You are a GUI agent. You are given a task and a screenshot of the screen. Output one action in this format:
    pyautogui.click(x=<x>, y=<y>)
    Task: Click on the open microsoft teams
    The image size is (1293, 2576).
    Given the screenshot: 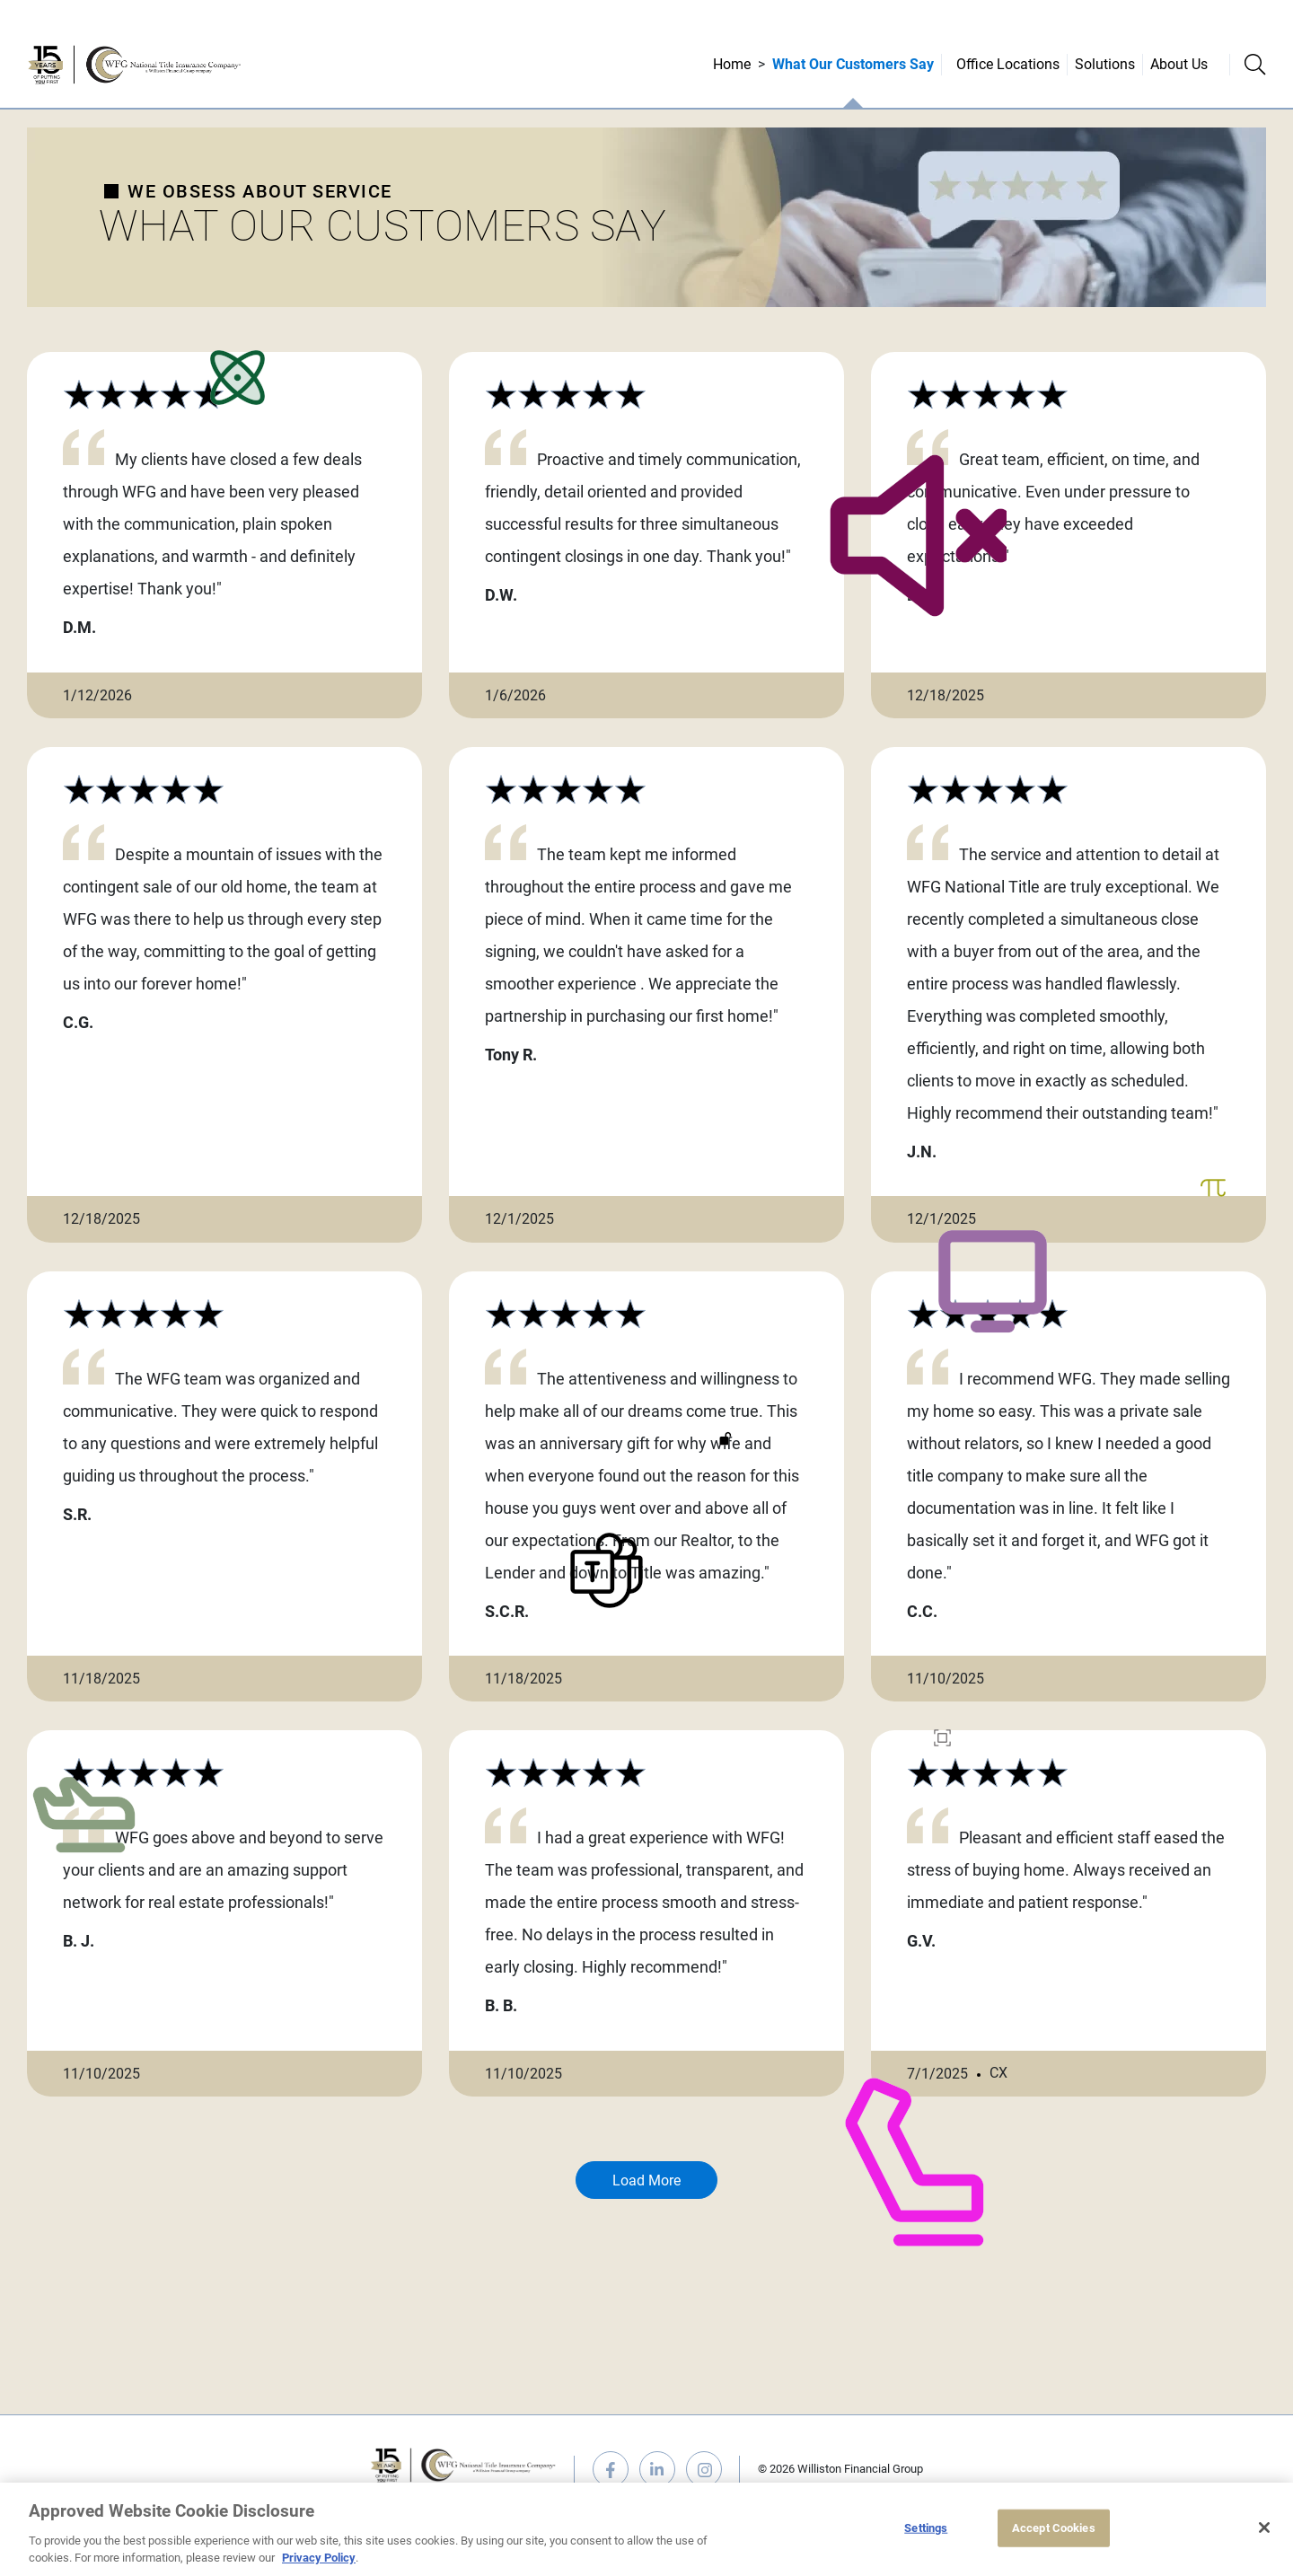 What is the action you would take?
    pyautogui.click(x=606, y=1571)
    